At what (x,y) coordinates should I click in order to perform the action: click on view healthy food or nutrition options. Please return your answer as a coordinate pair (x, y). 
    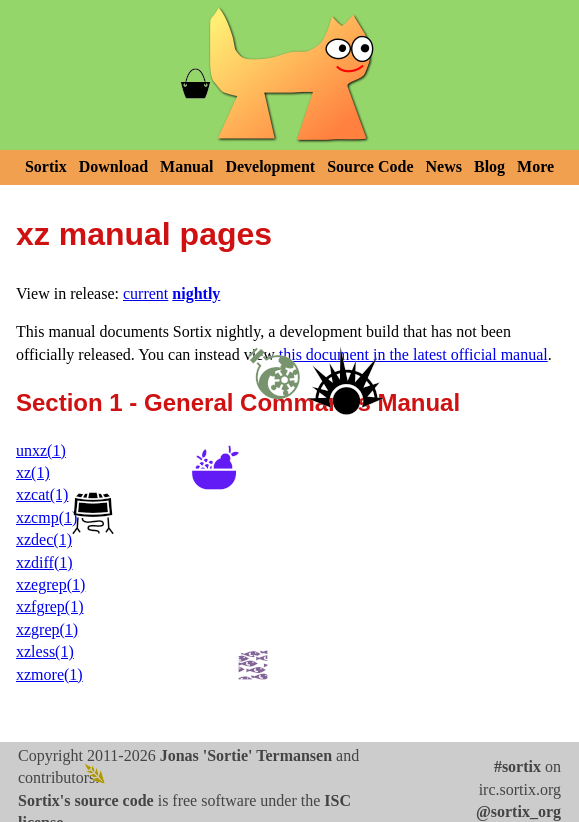
    Looking at the image, I should click on (215, 467).